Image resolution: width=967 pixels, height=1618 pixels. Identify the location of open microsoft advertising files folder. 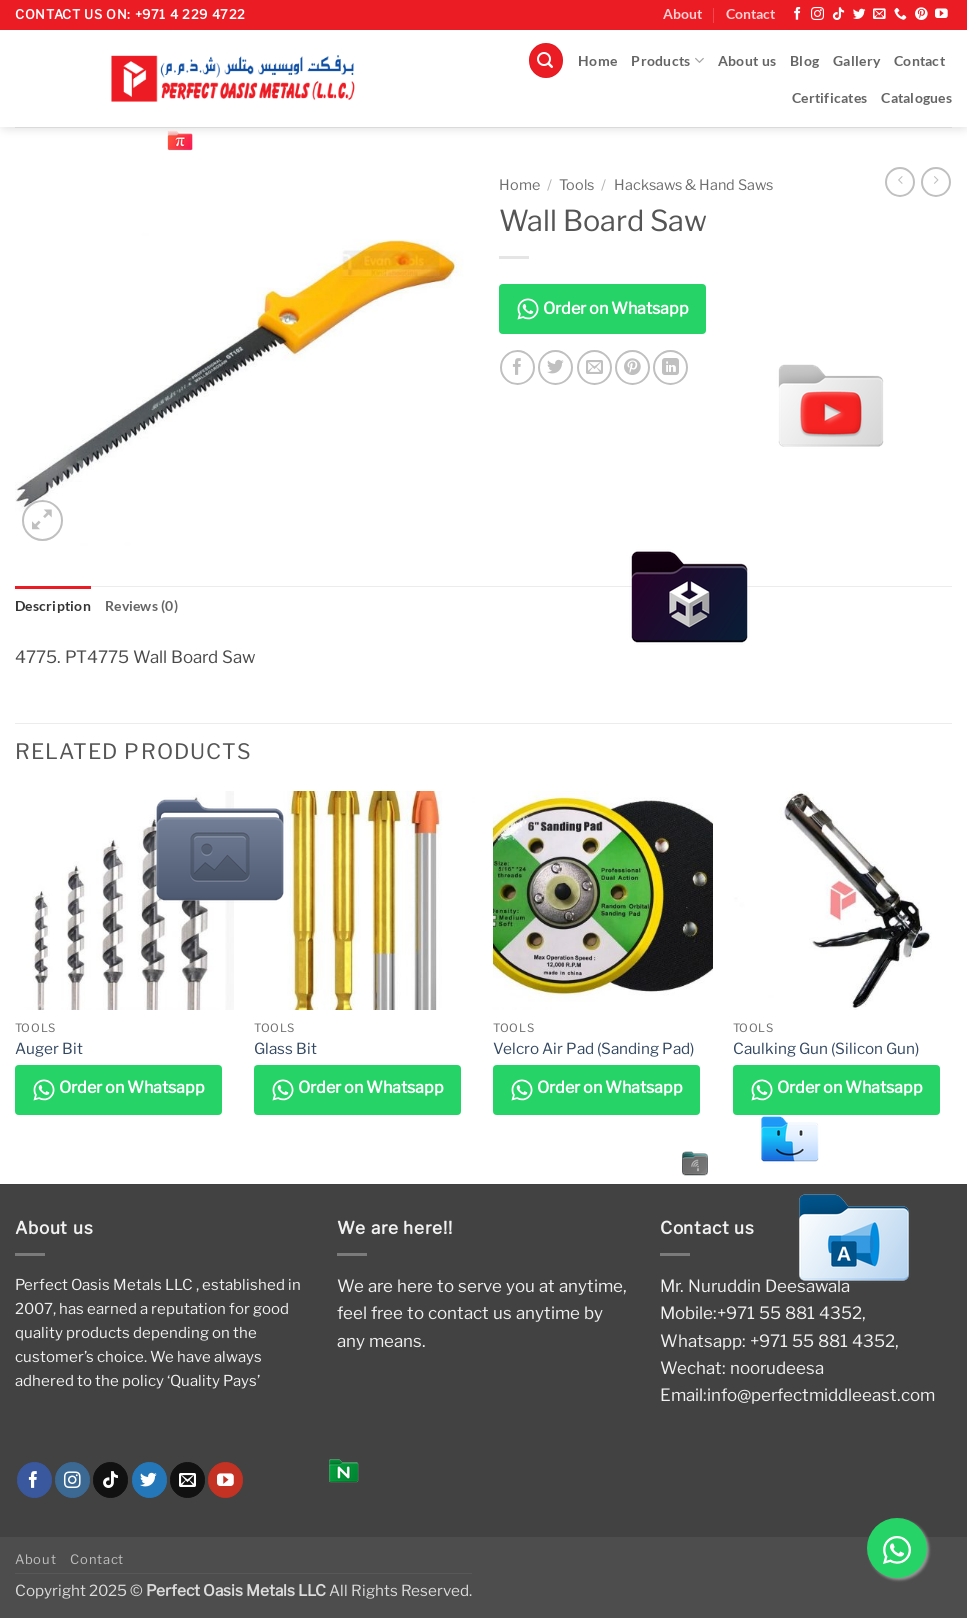
(853, 1240).